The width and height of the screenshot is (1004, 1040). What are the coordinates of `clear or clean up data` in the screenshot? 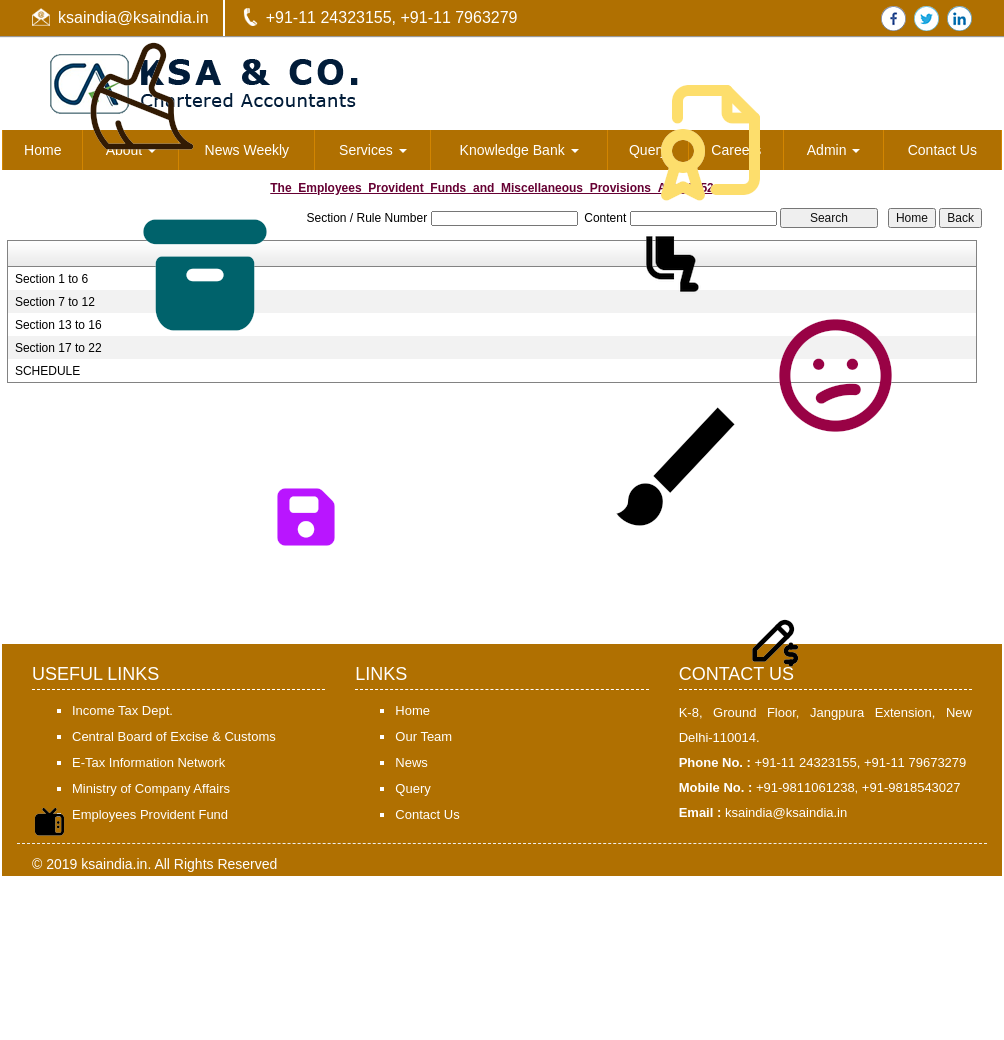 It's located at (140, 100).